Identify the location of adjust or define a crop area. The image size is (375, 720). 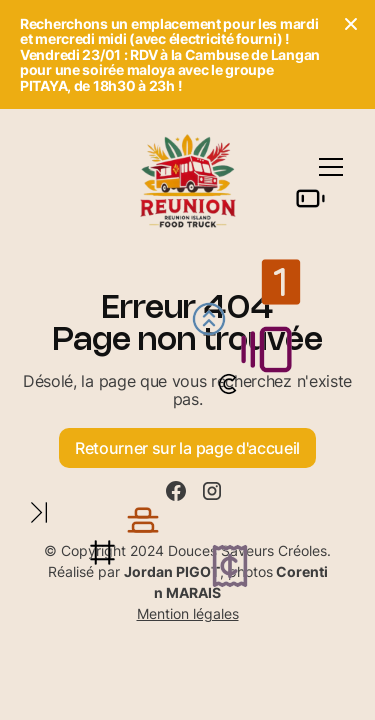
(102, 552).